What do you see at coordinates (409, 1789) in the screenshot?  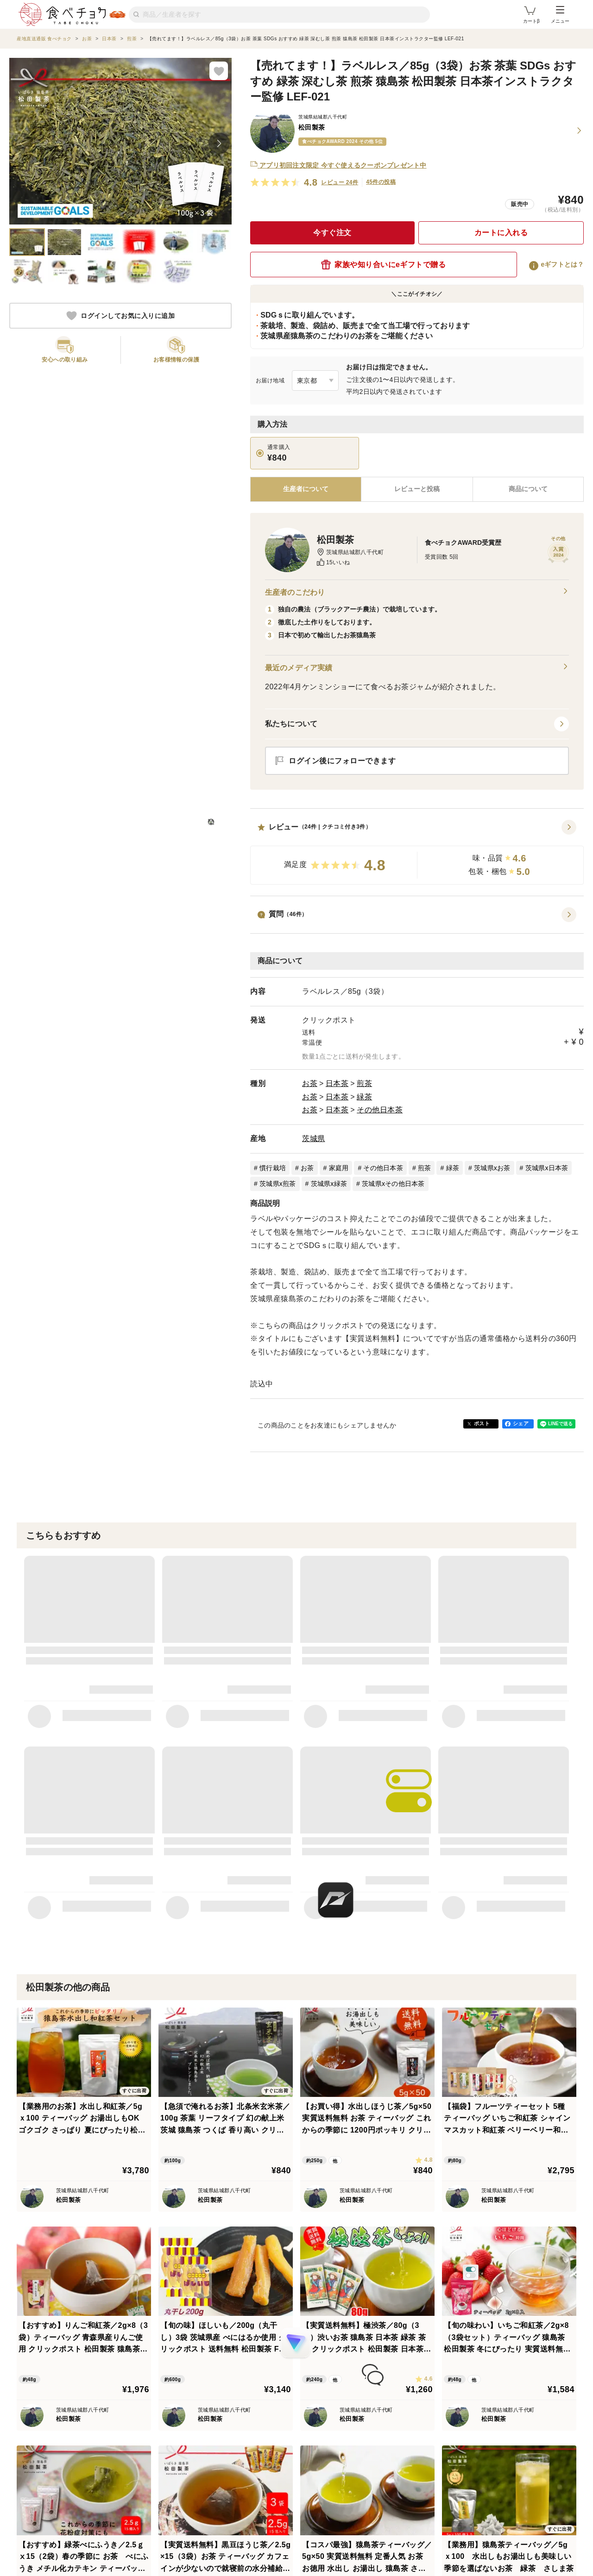 I see `access system tweaks and customization settings` at bounding box center [409, 1789].